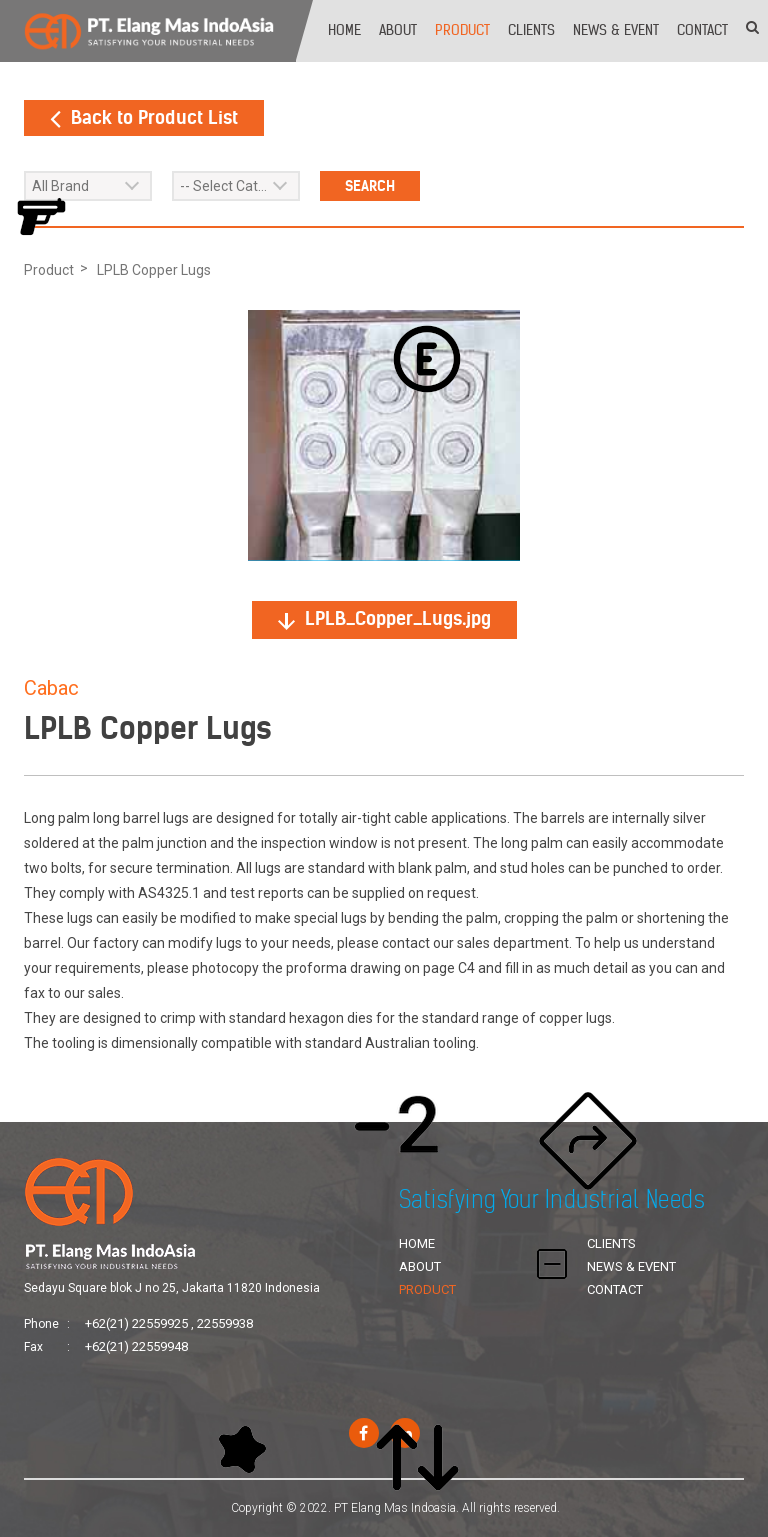  Describe the element at coordinates (427, 359) in the screenshot. I see `indicates an "E" rating or classification` at that location.